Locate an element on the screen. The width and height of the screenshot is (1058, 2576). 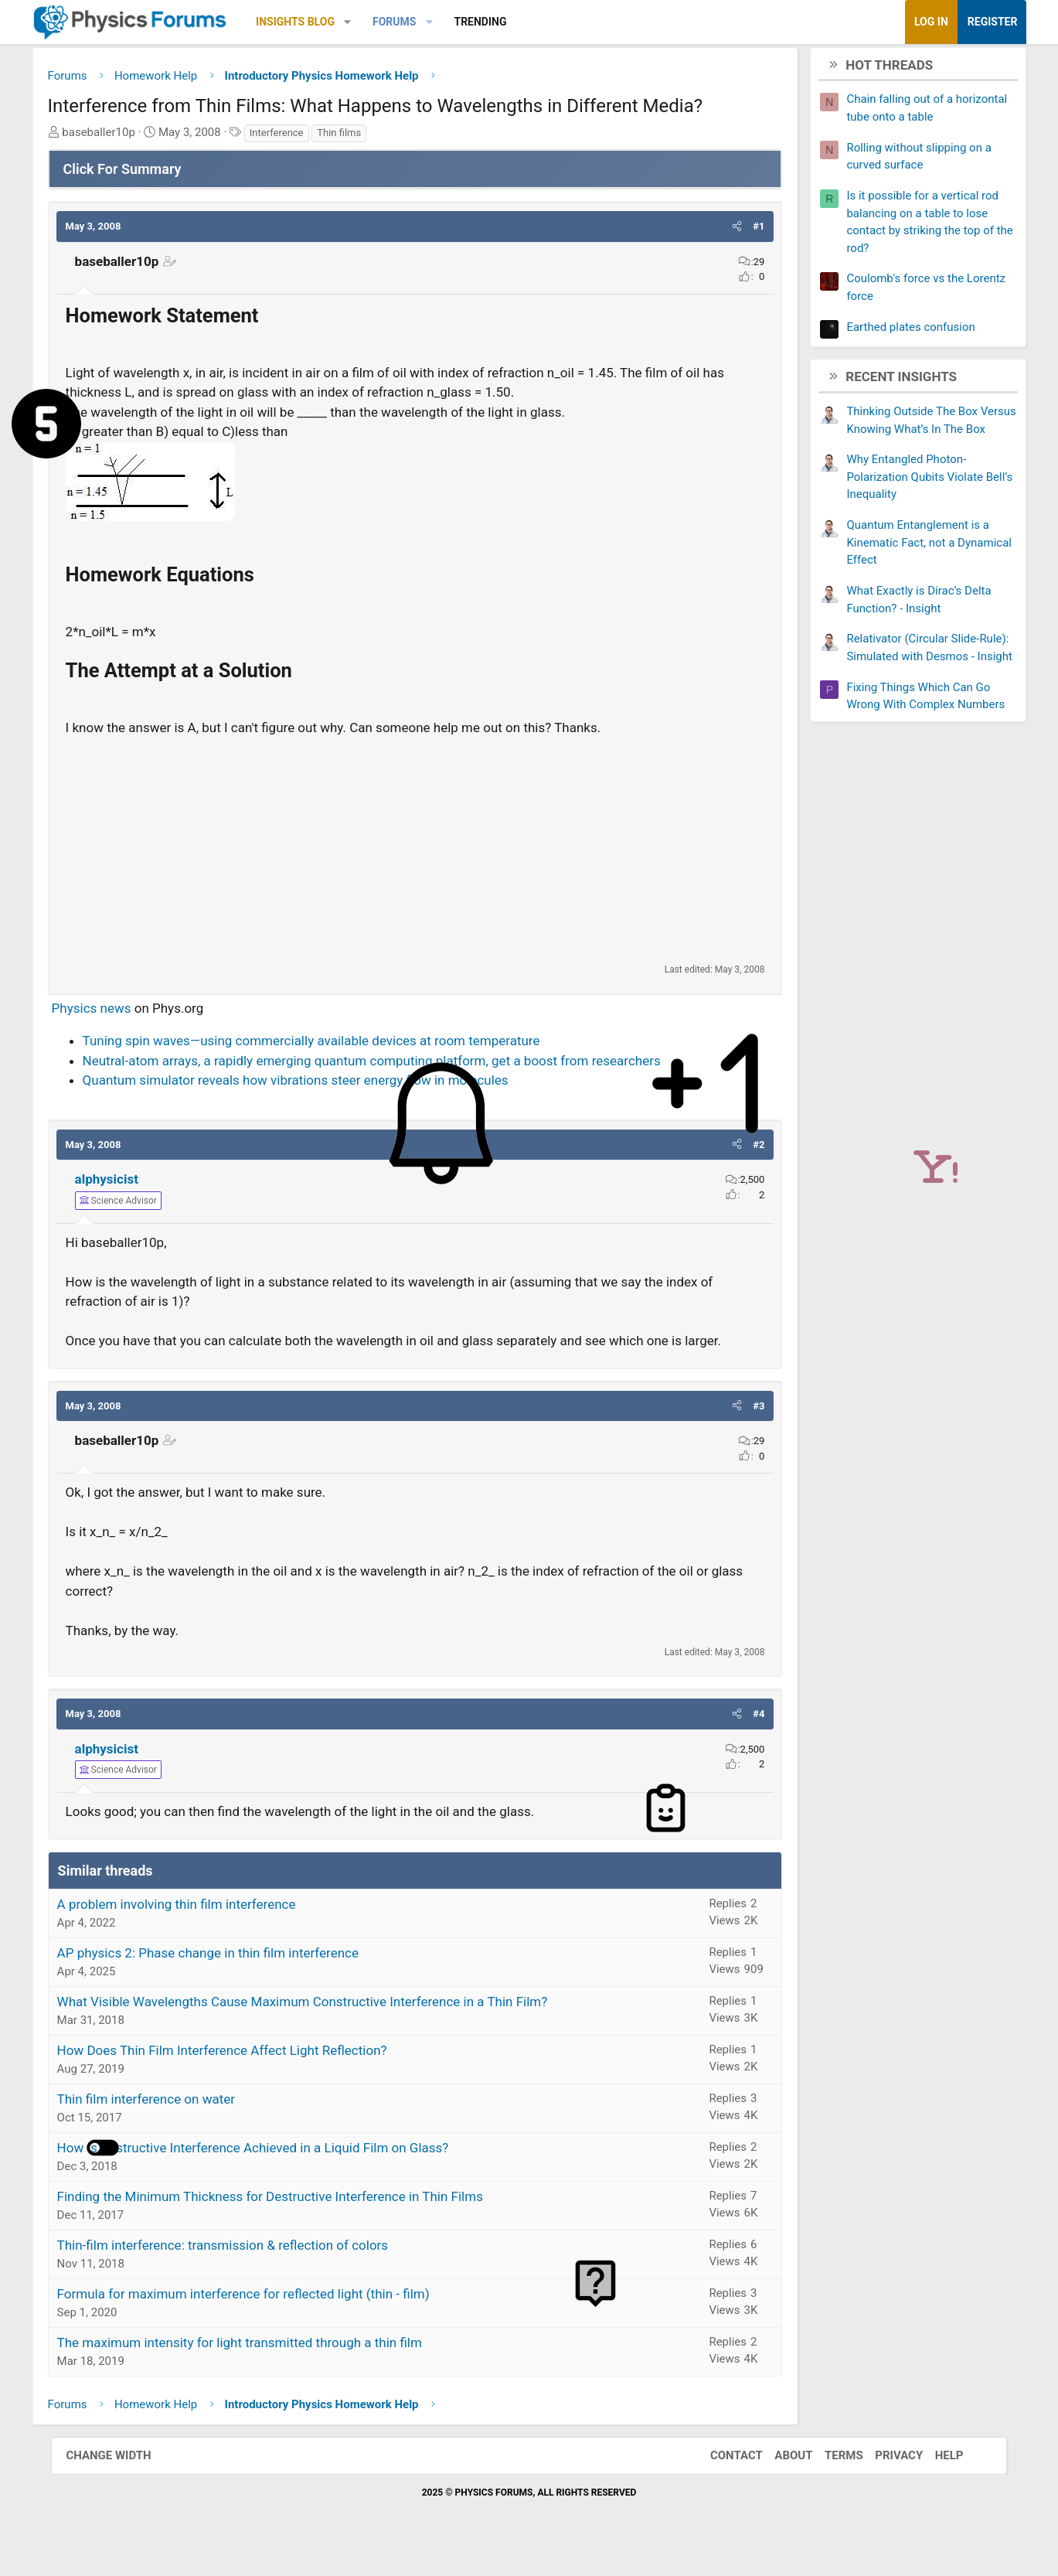
view notifications is located at coordinates (441, 1123).